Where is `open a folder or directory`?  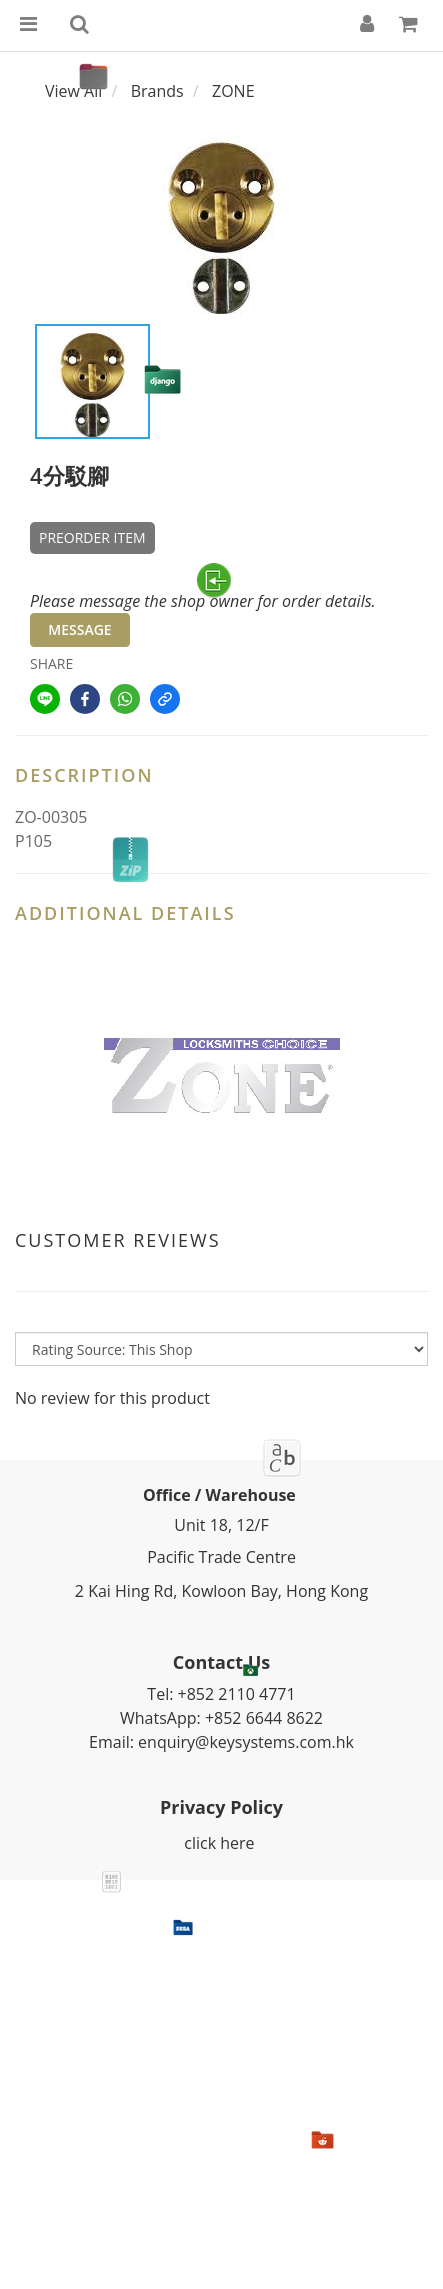 open a folder or directory is located at coordinates (93, 76).